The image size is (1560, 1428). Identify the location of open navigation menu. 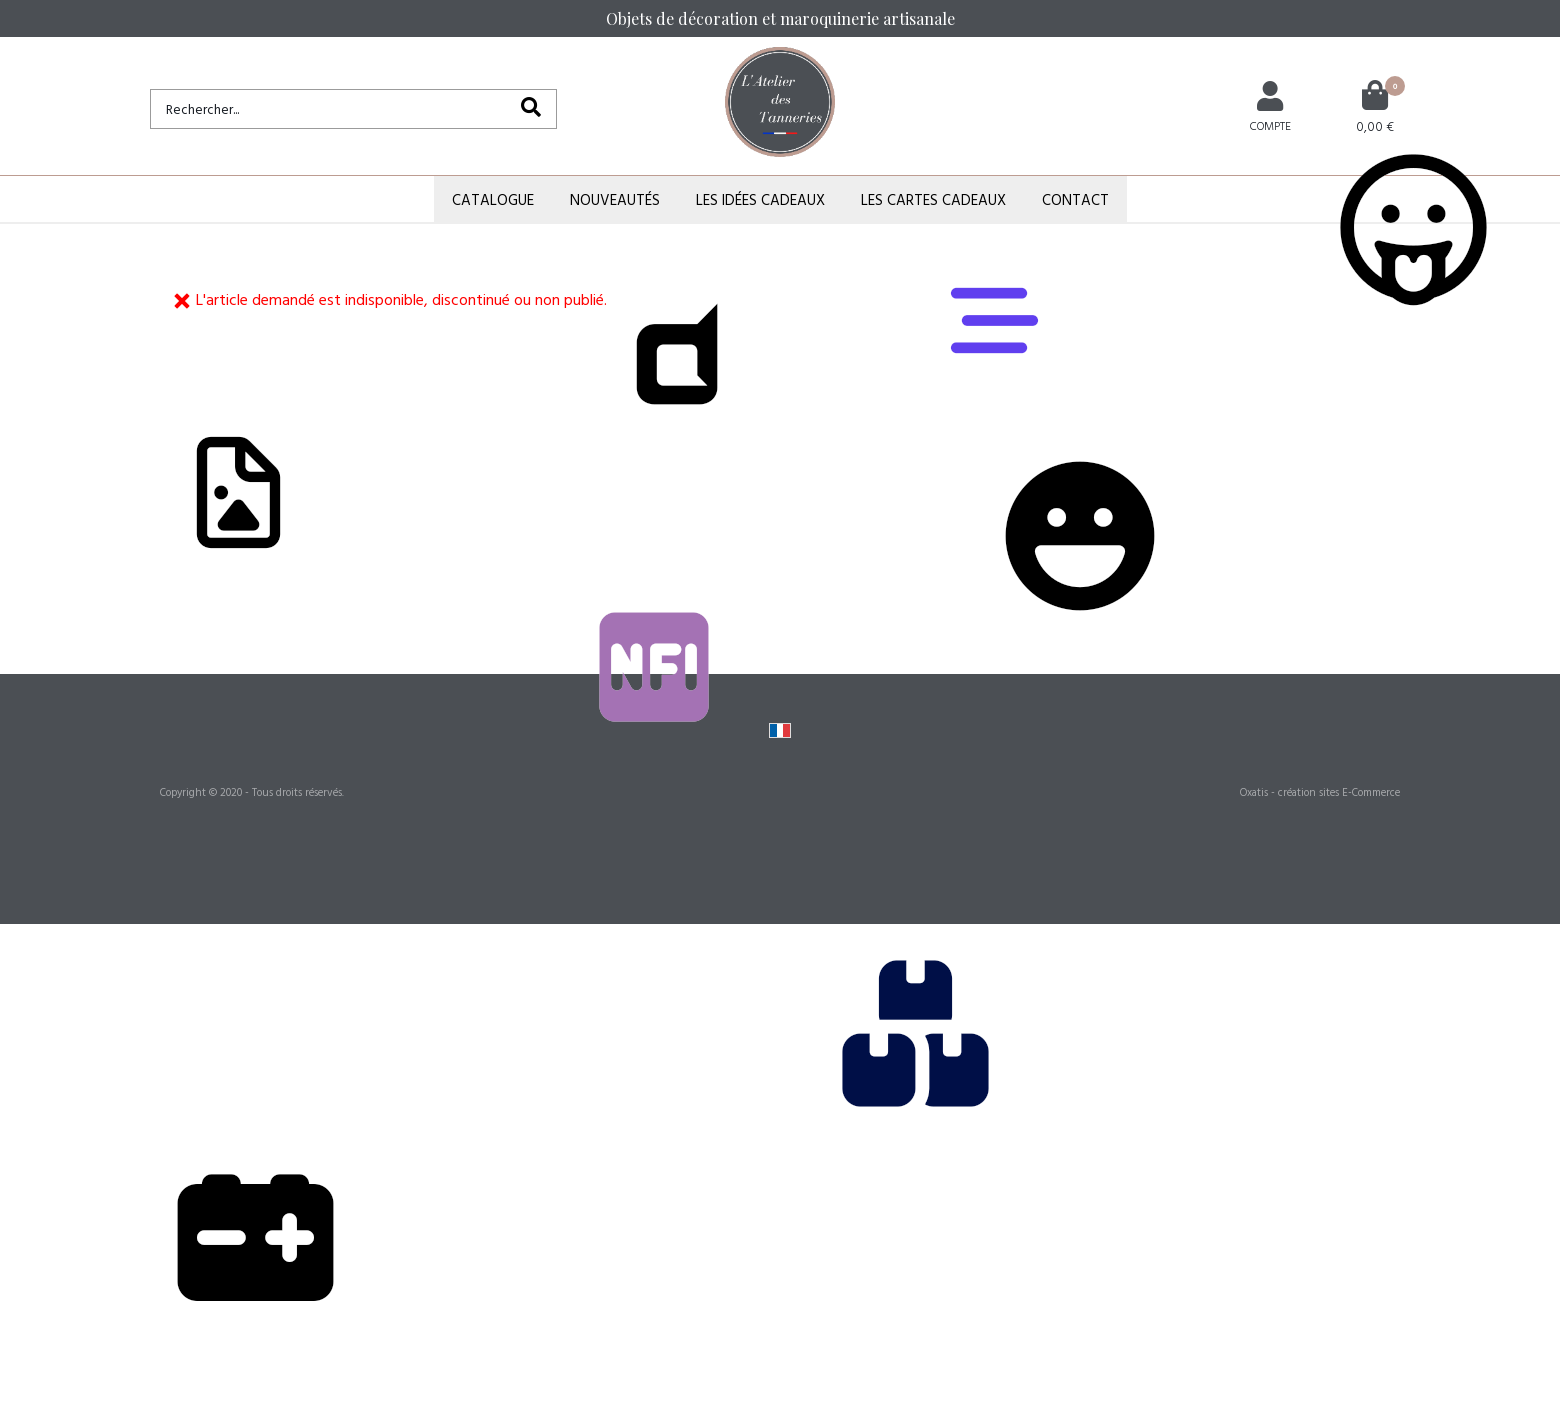
(994, 320).